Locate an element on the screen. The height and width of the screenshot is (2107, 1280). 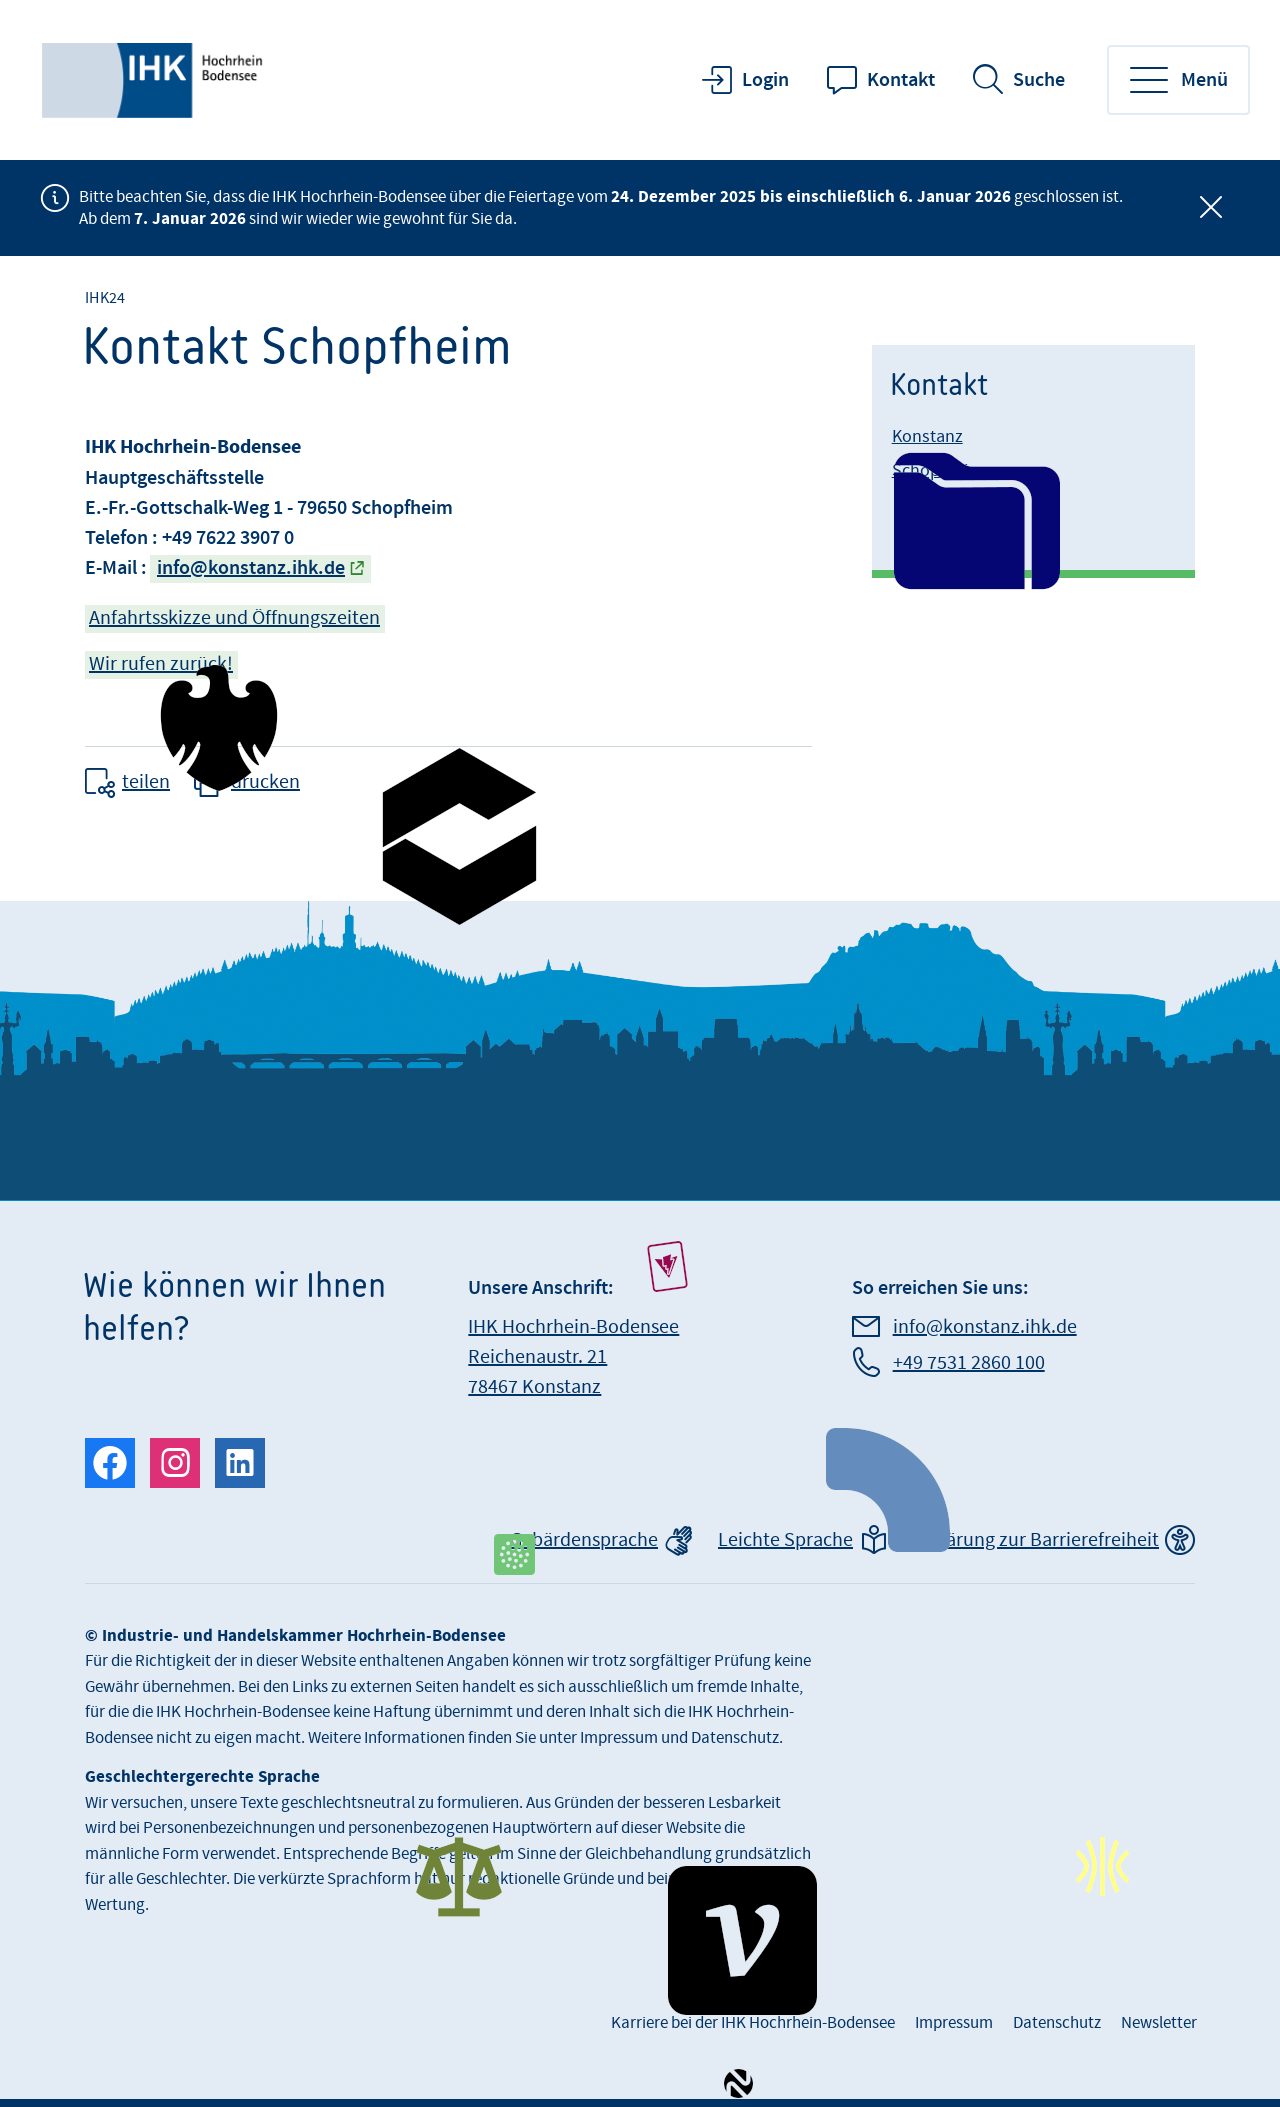
Eclipse Che logo is located at coordinates (459, 836).